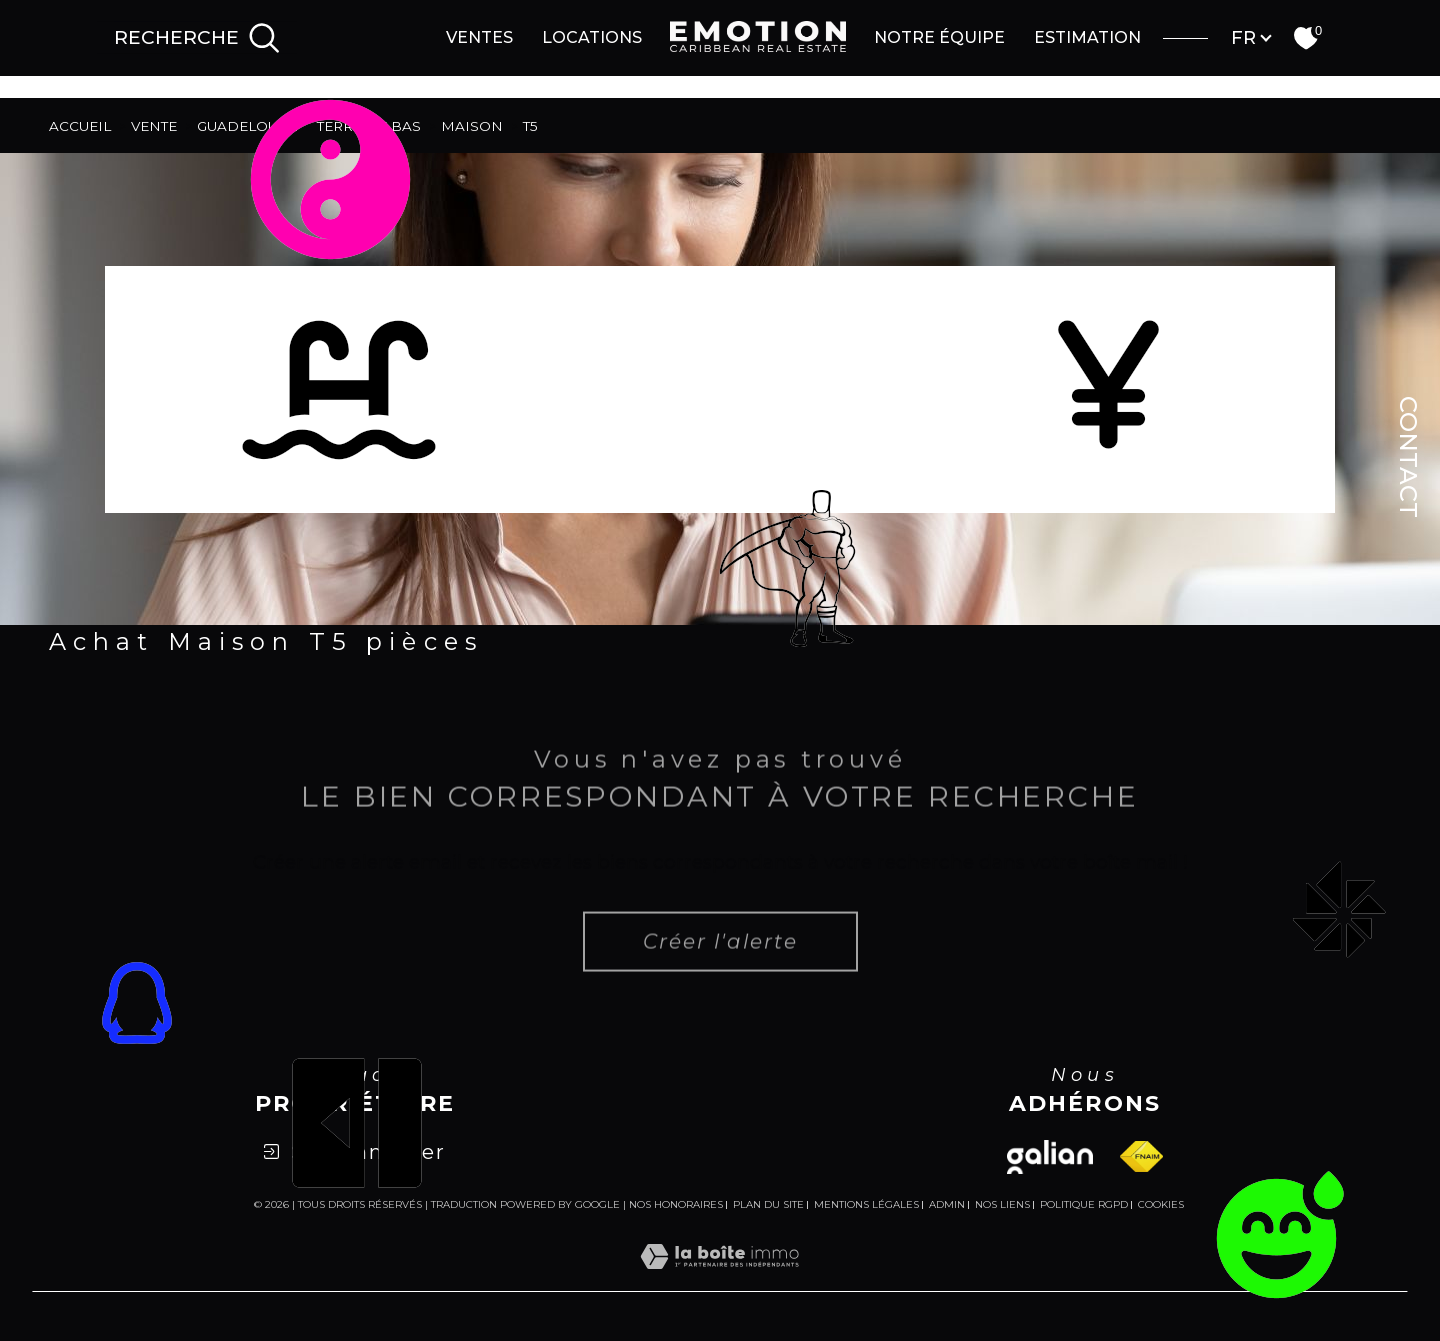 The height and width of the screenshot is (1341, 1440). I want to click on toggle between light and dark mode, so click(330, 179).